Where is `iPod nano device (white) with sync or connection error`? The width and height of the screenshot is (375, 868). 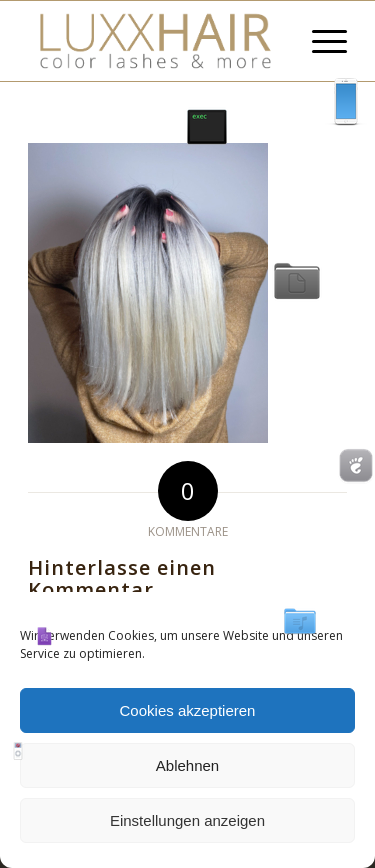
iPod nano device (white) with sync or connection error is located at coordinates (18, 751).